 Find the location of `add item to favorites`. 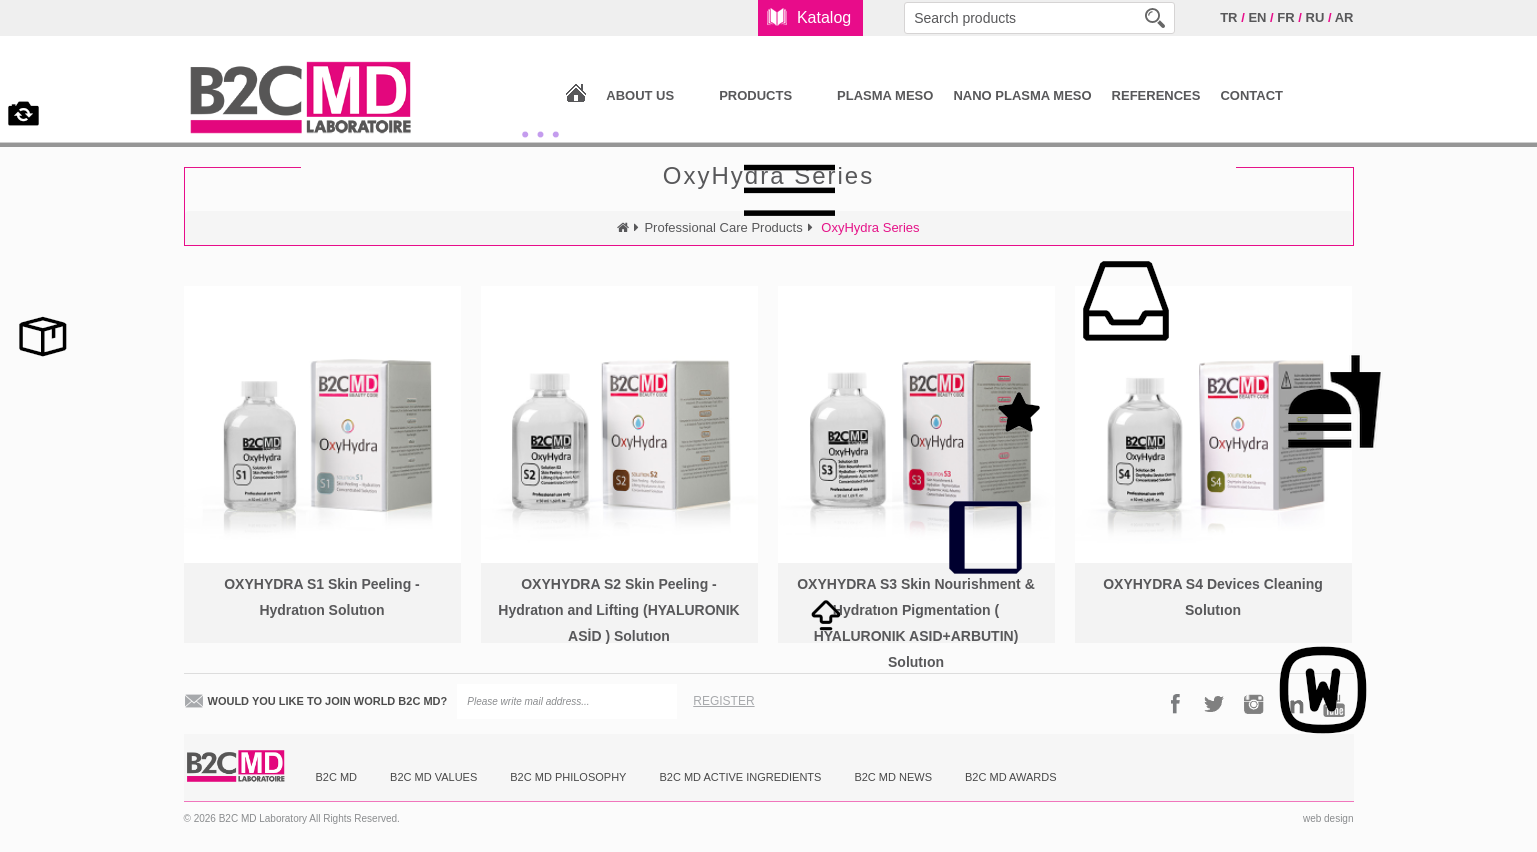

add item to favorites is located at coordinates (1019, 413).